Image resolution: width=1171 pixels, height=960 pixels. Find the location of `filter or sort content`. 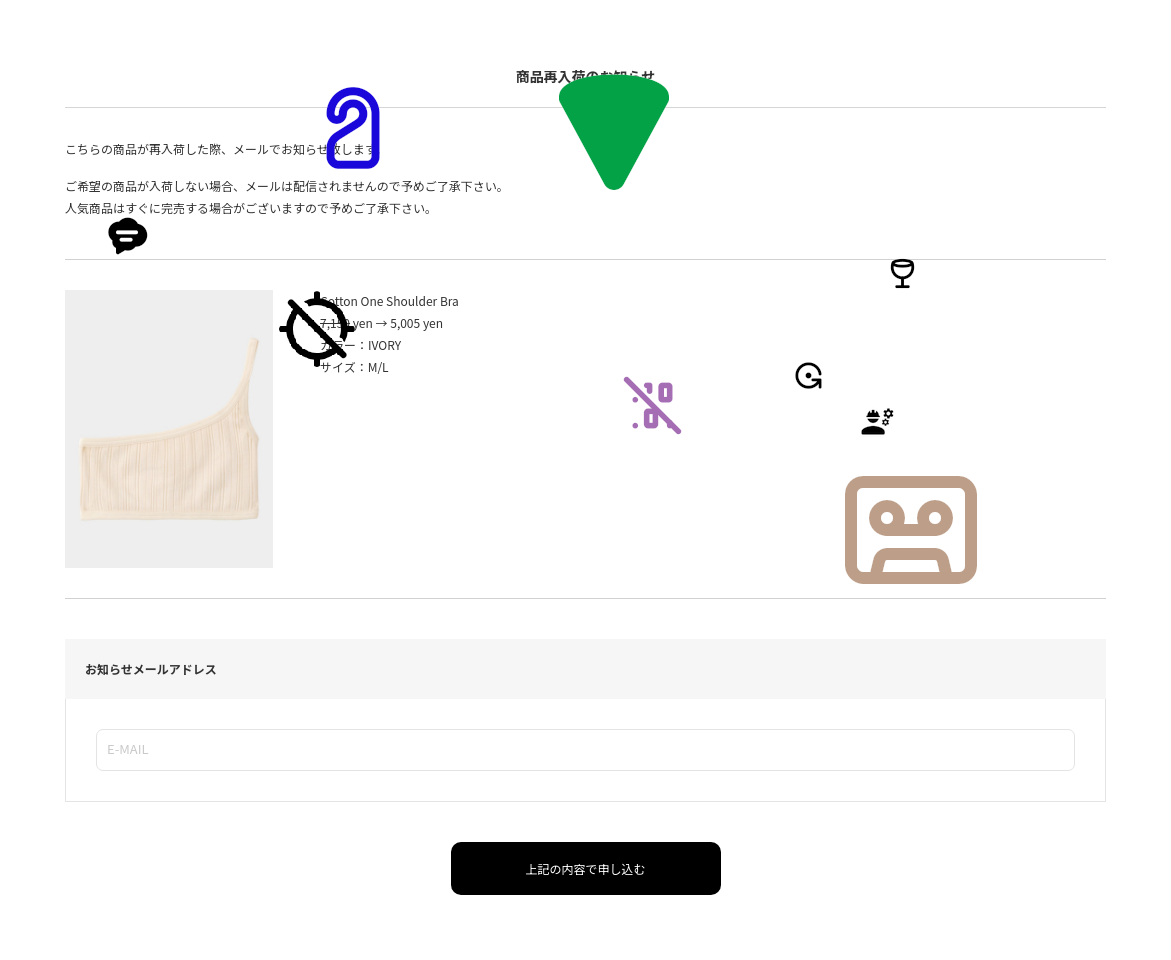

filter or sort content is located at coordinates (614, 135).